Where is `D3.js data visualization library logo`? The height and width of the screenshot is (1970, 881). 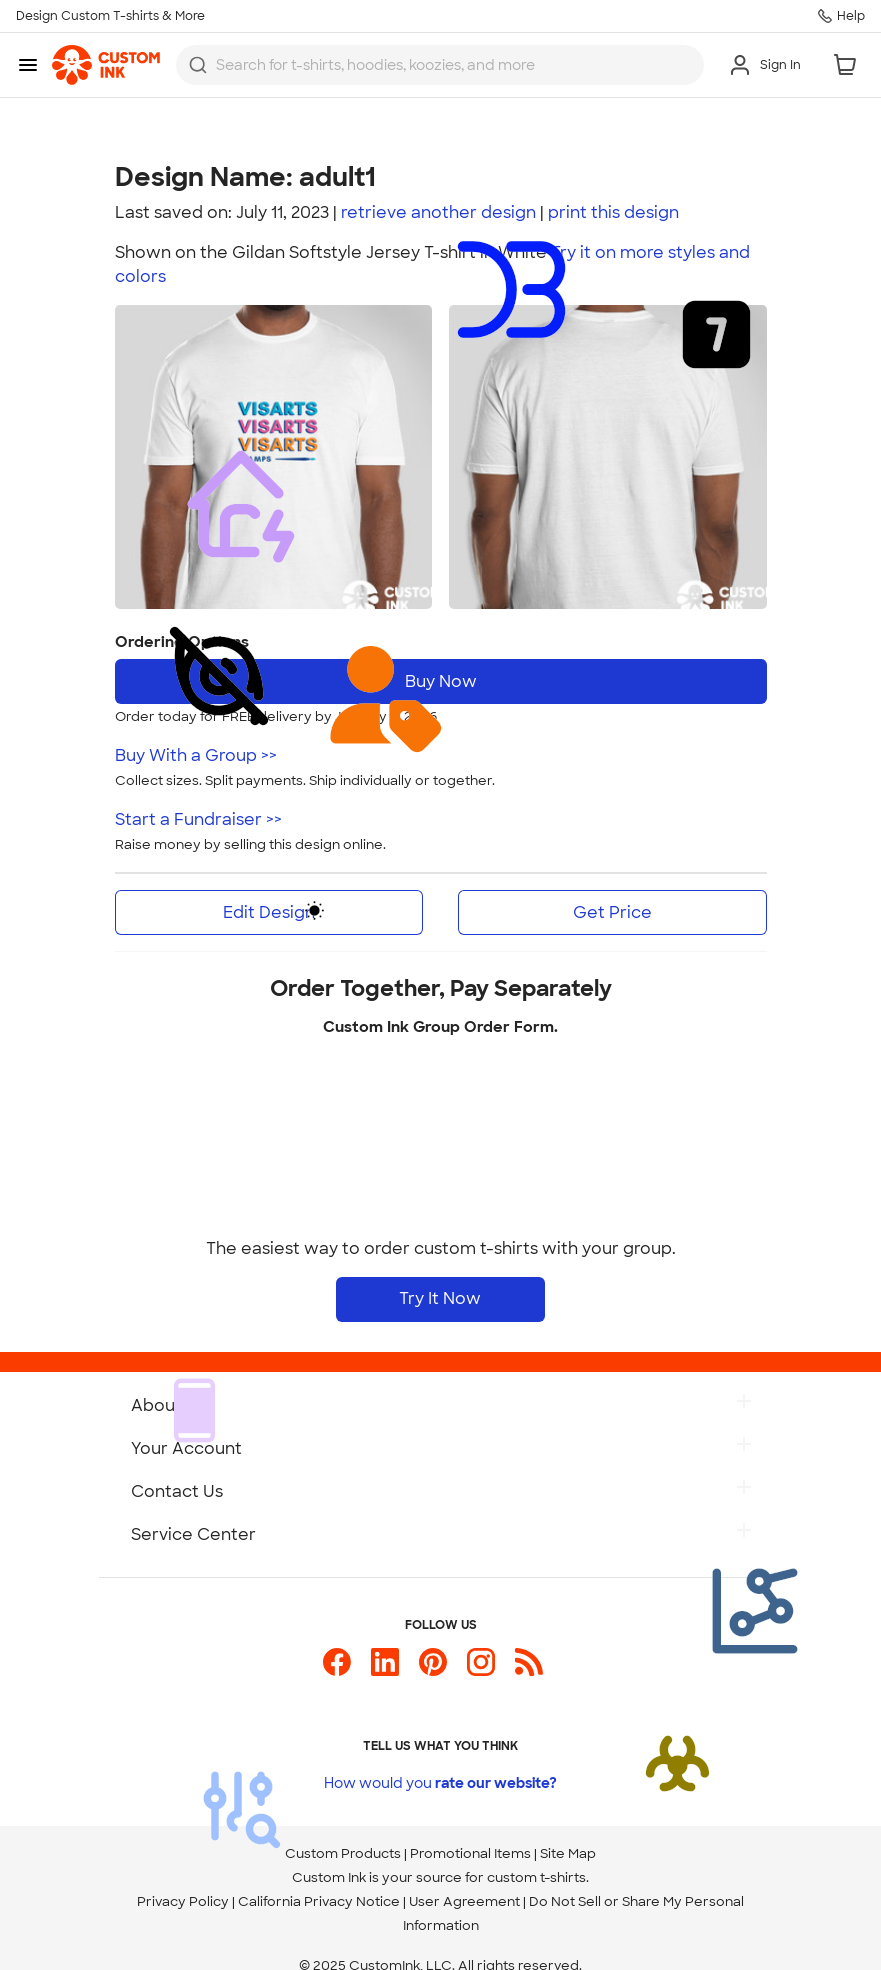
D3.js data visualization library logo is located at coordinates (511, 289).